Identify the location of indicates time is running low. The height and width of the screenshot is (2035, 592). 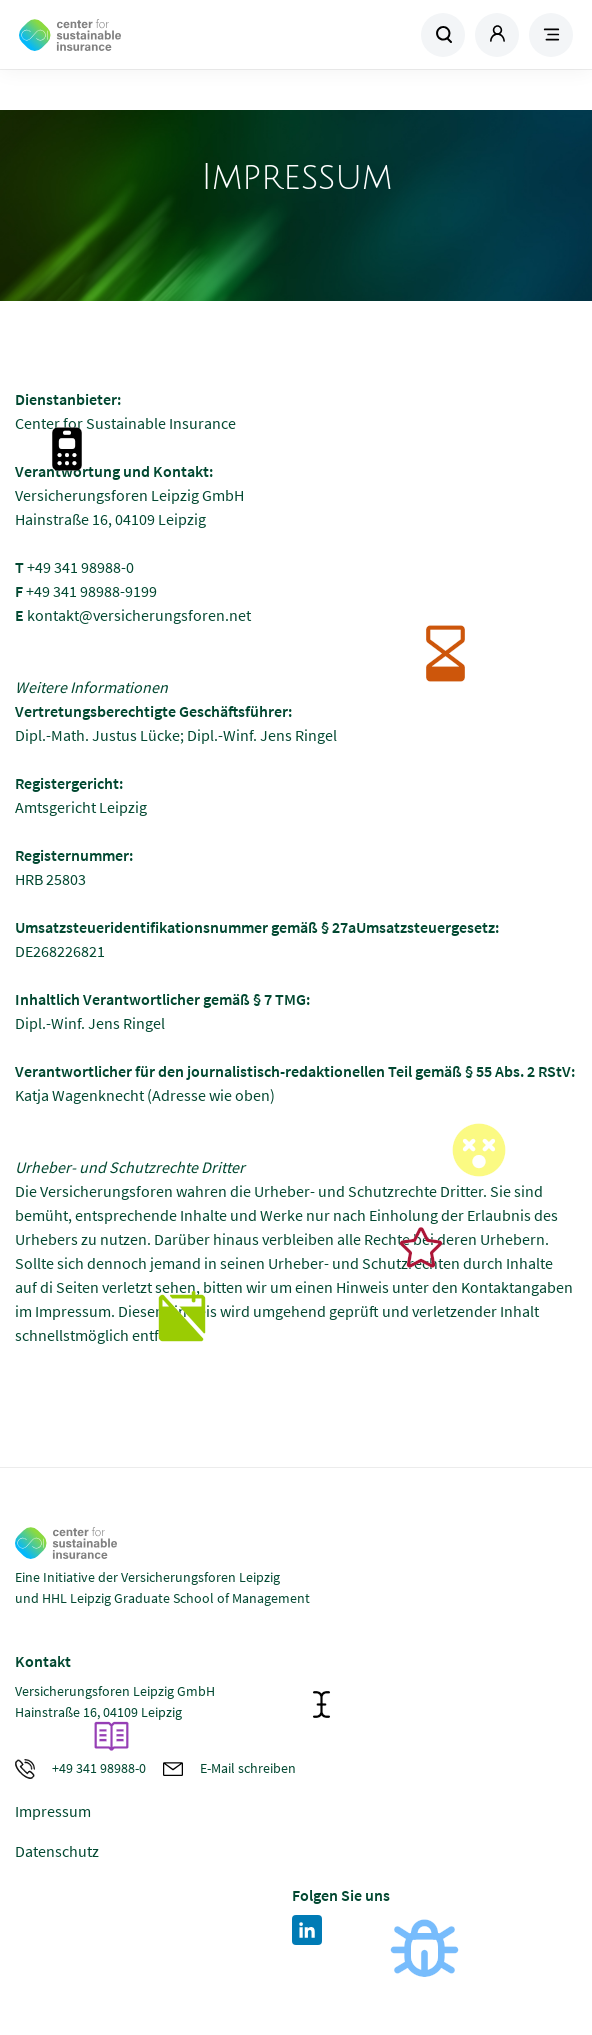
(445, 653).